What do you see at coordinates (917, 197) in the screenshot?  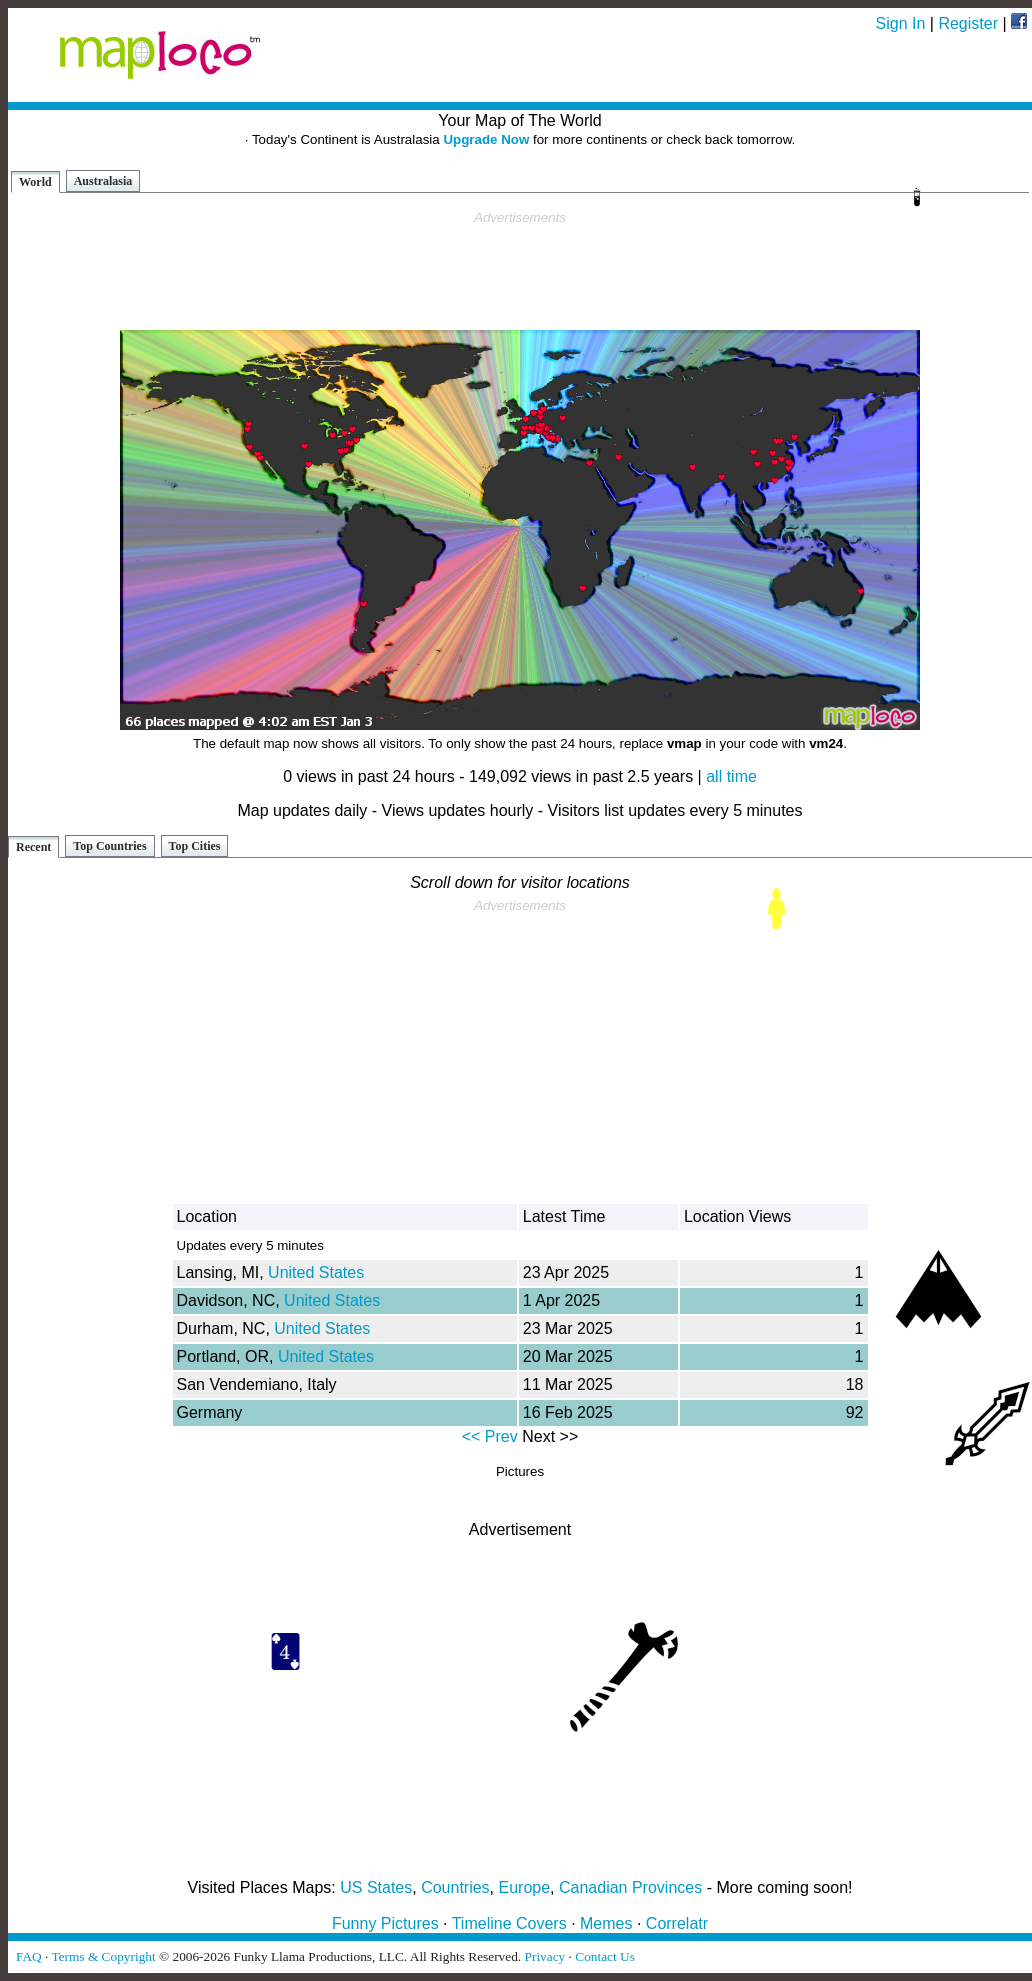 I see `view potion or chemical inventory` at bounding box center [917, 197].